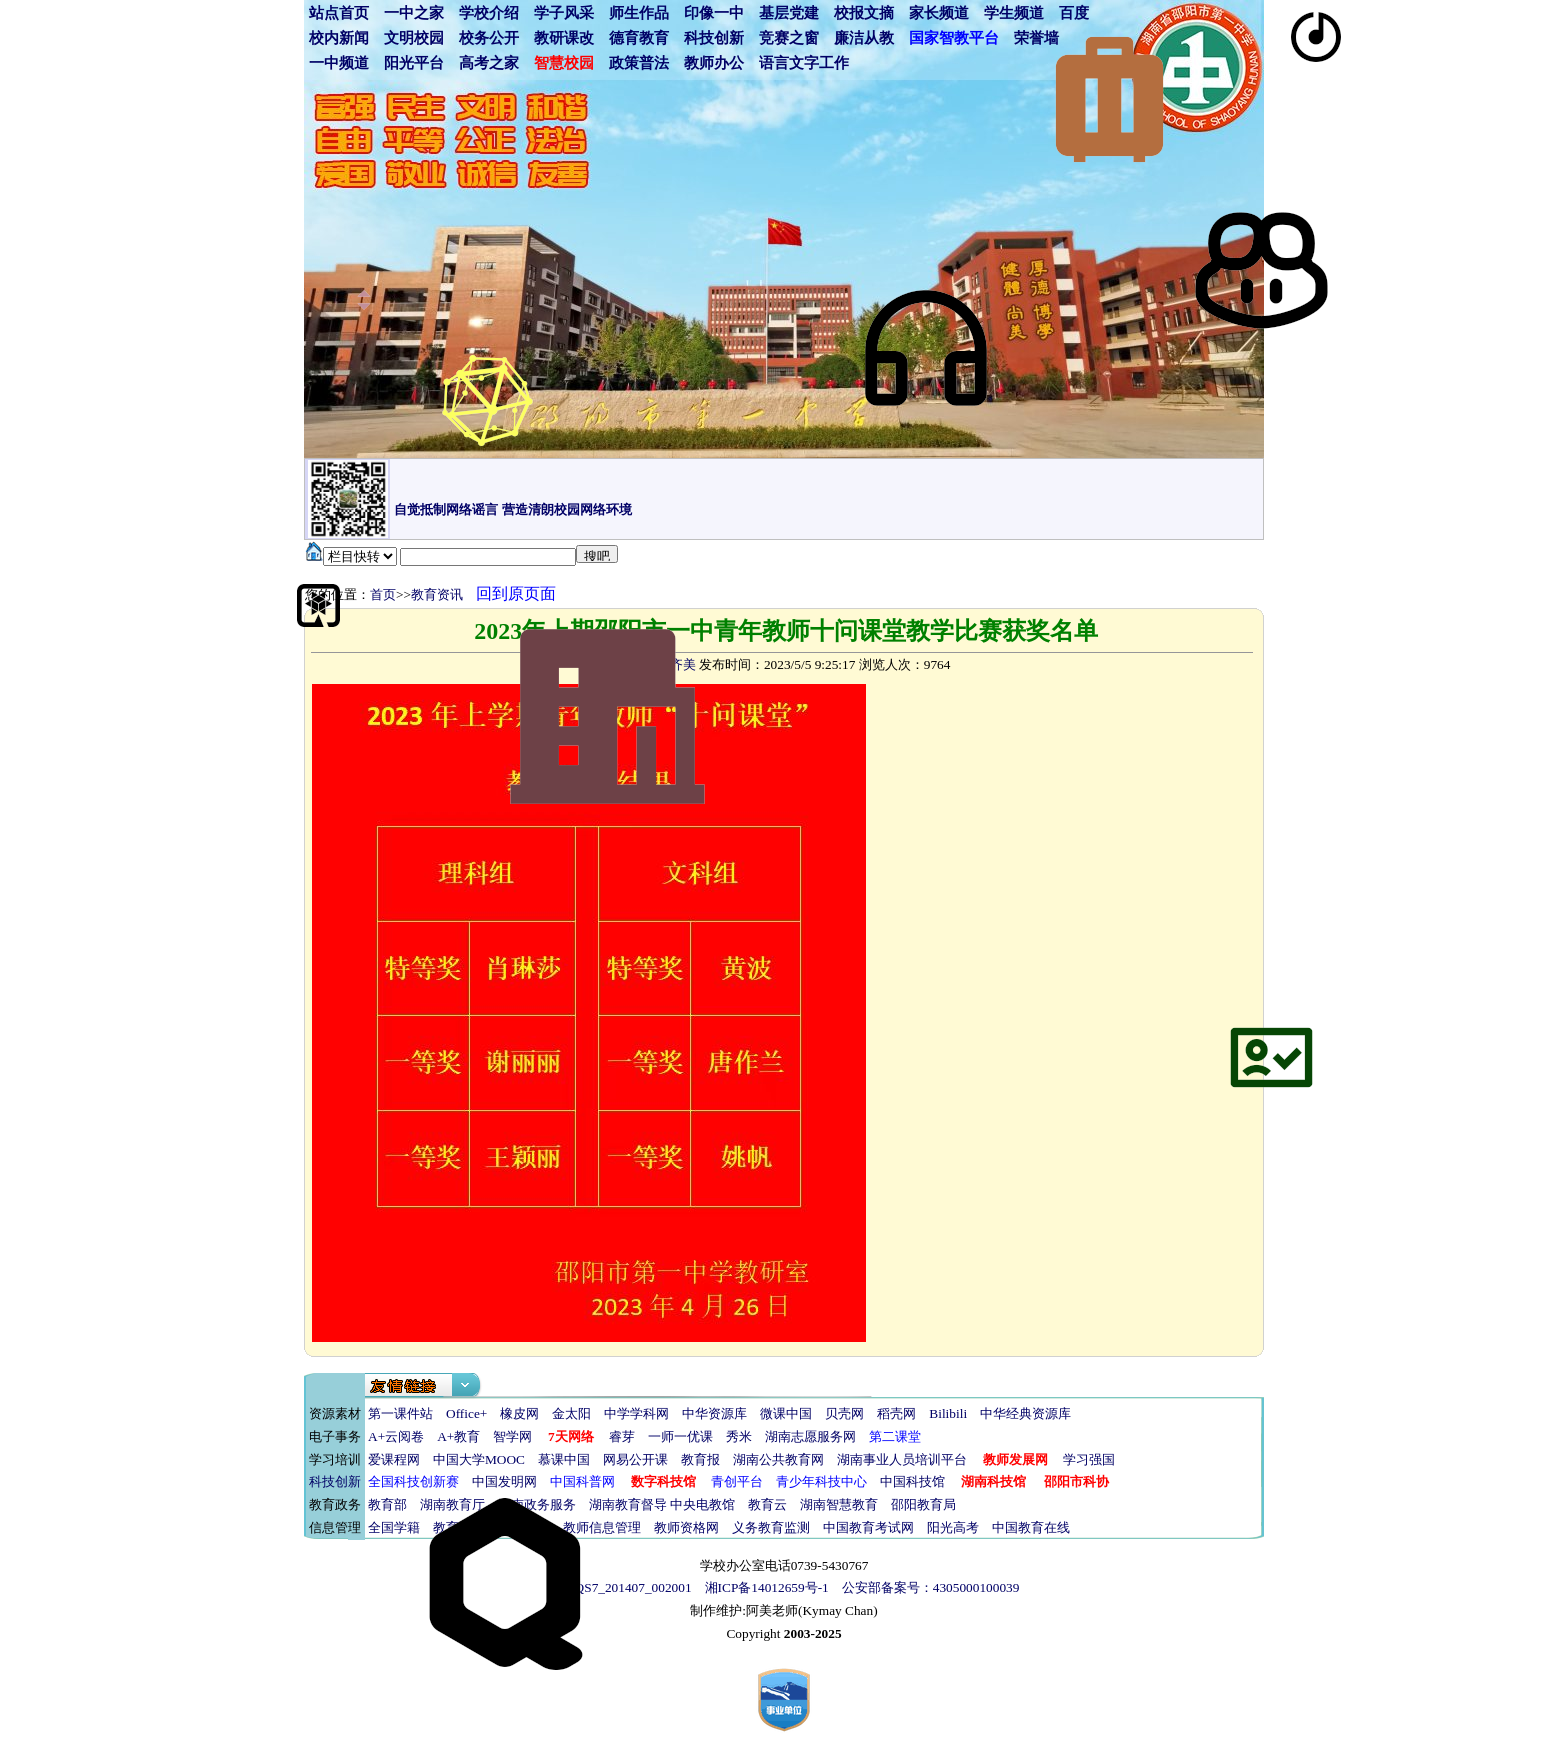 The height and width of the screenshot is (1743, 1568). Describe the element at coordinates (926, 351) in the screenshot. I see `access audio or music settings` at that location.